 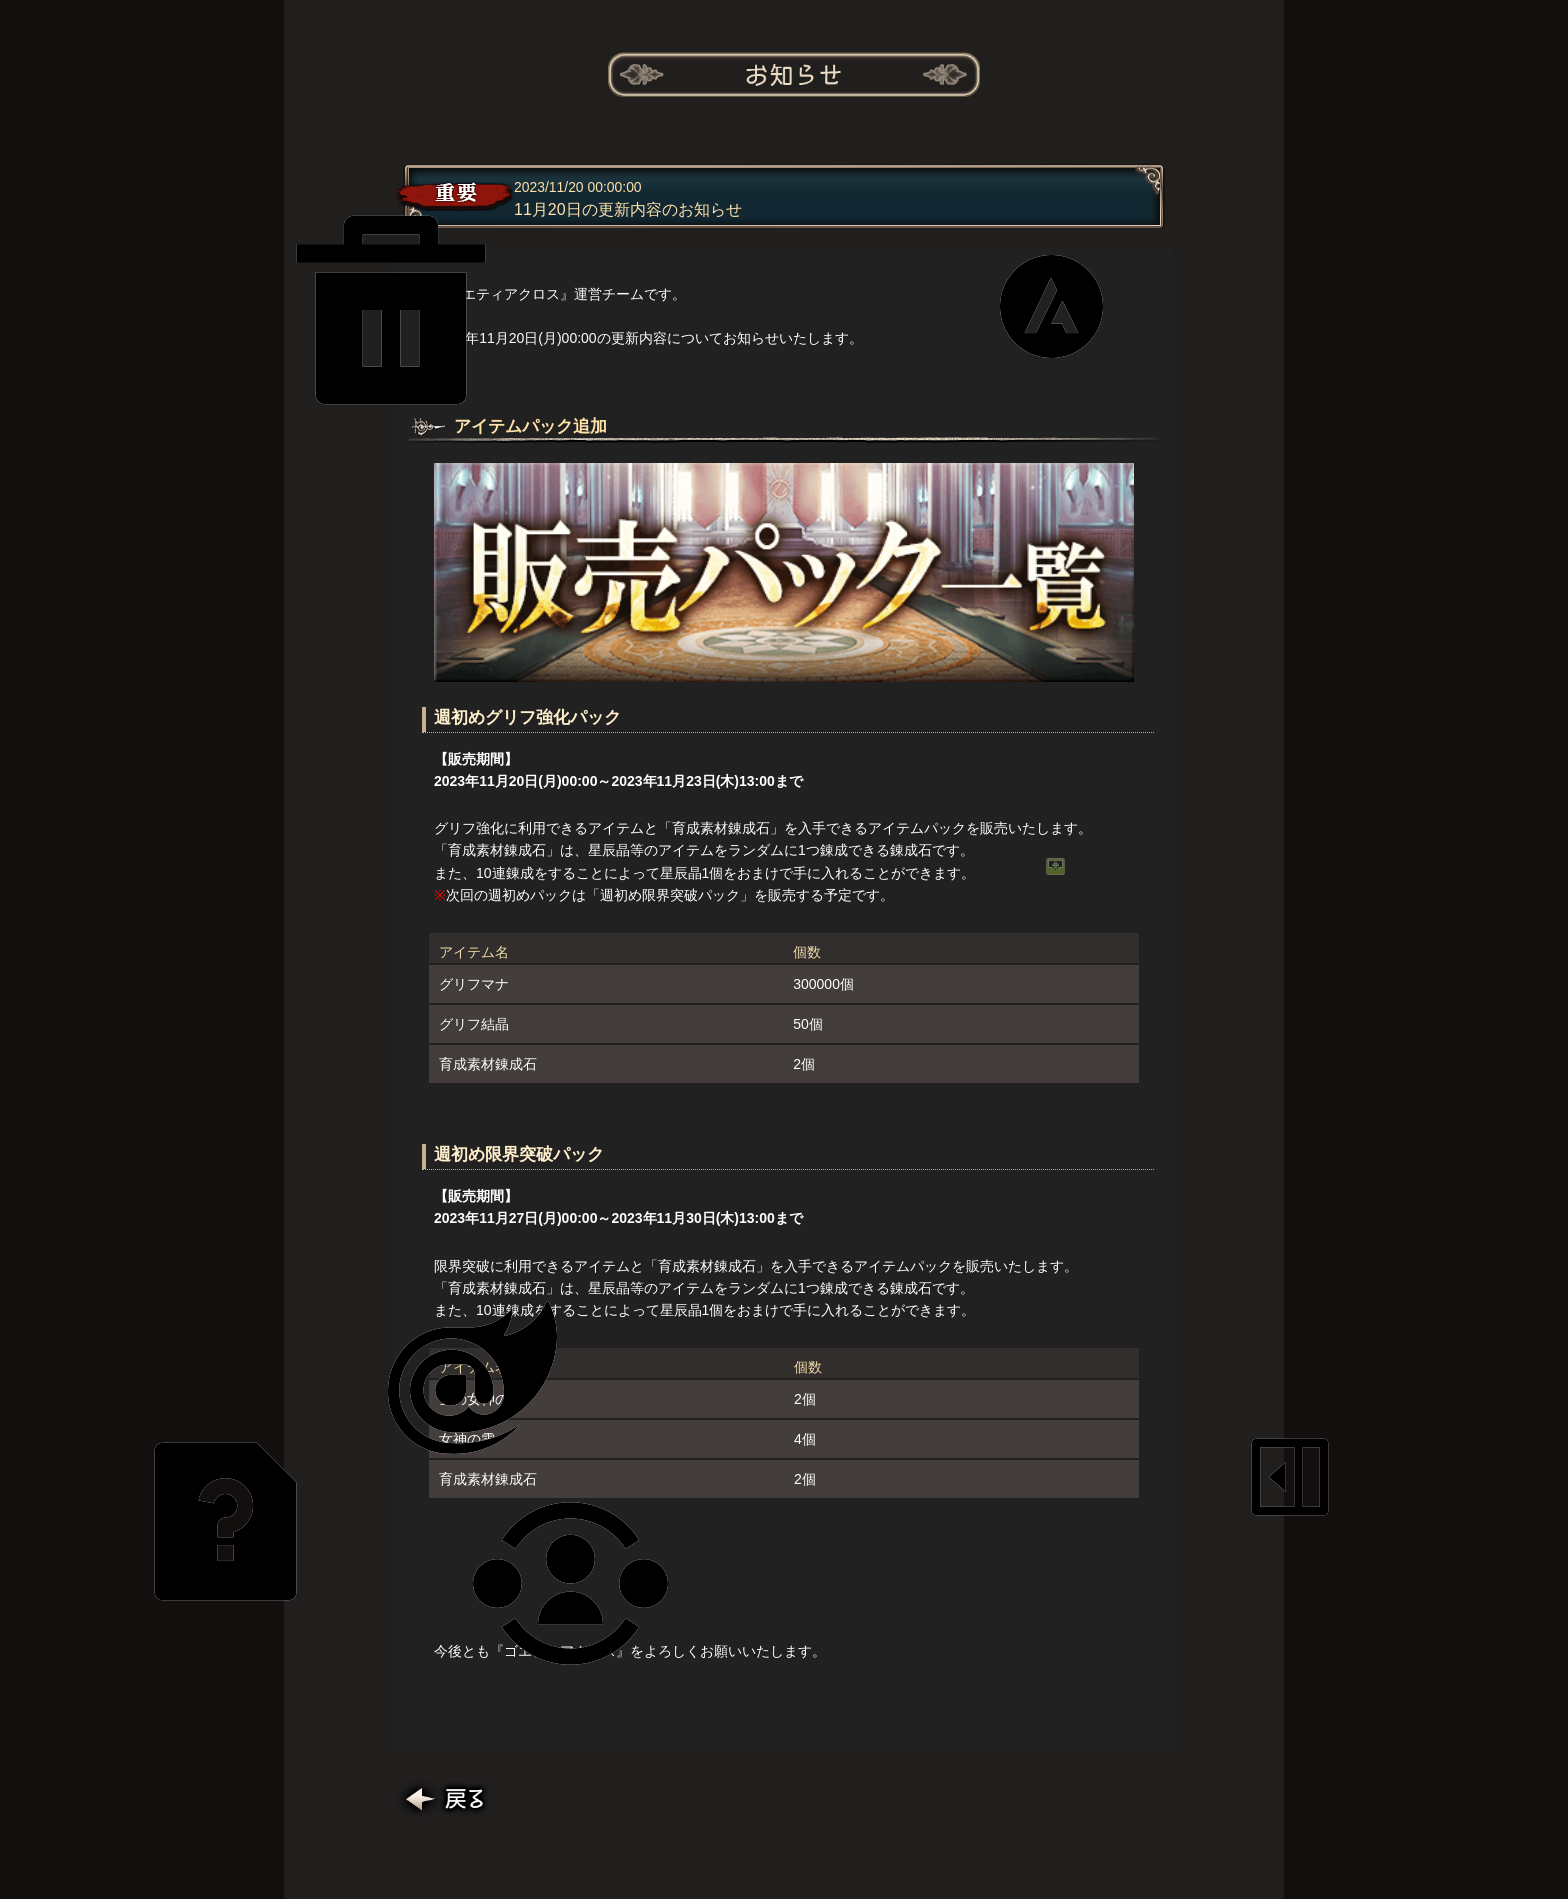 What do you see at coordinates (472, 1377) in the screenshot?
I see `Blazor framework logo` at bounding box center [472, 1377].